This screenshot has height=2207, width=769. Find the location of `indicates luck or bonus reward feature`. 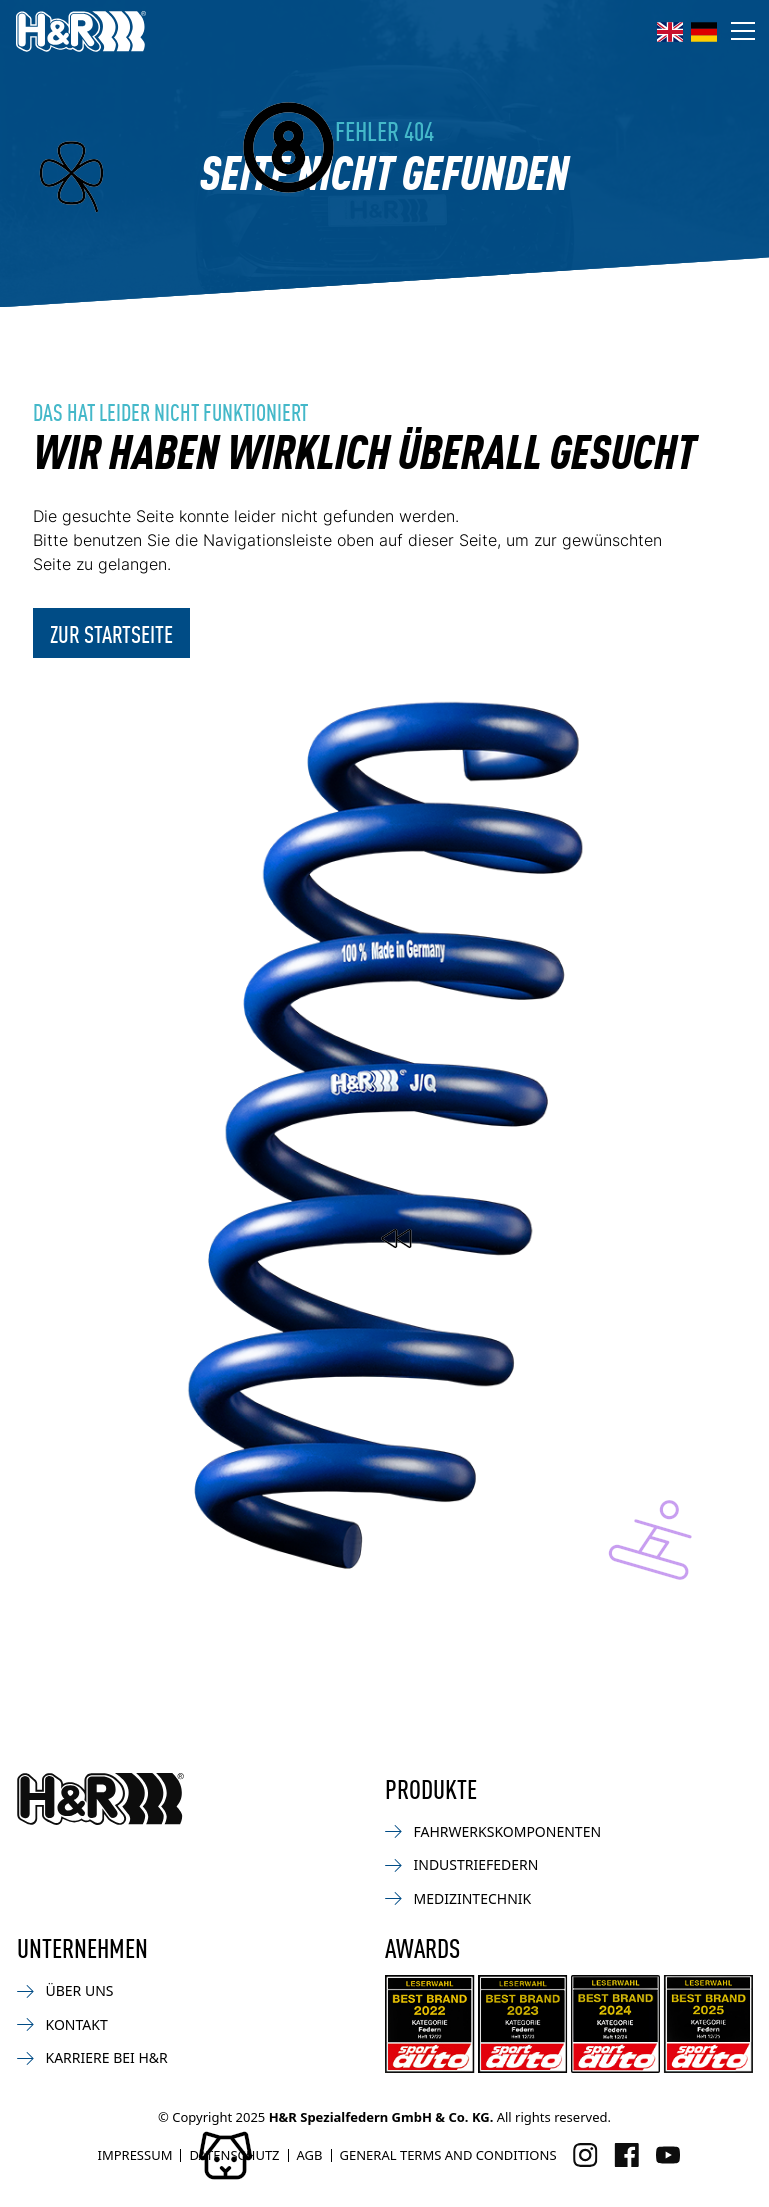

indicates luck or bonus reward feature is located at coordinates (71, 175).